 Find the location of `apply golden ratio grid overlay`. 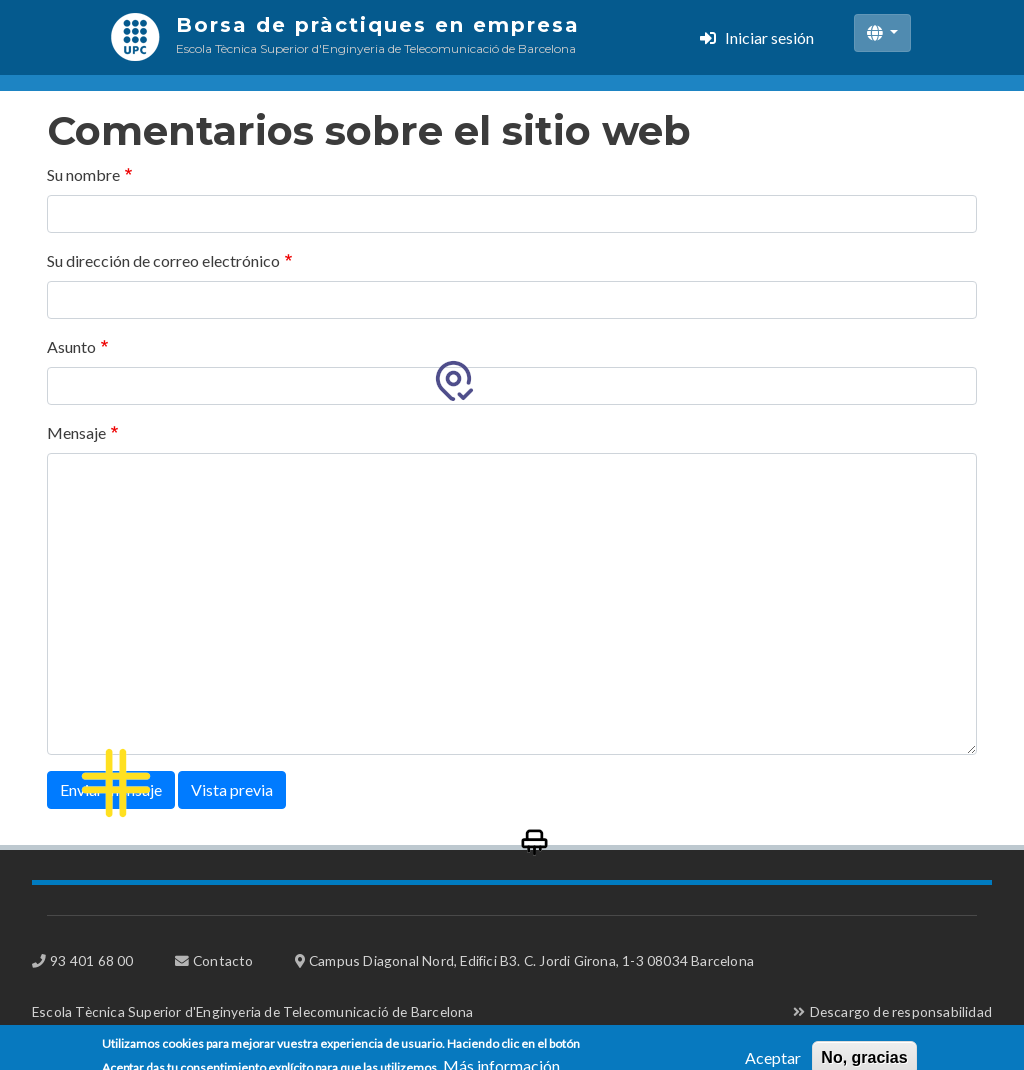

apply golden ratio grid overlay is located at coordinates (116, 783).